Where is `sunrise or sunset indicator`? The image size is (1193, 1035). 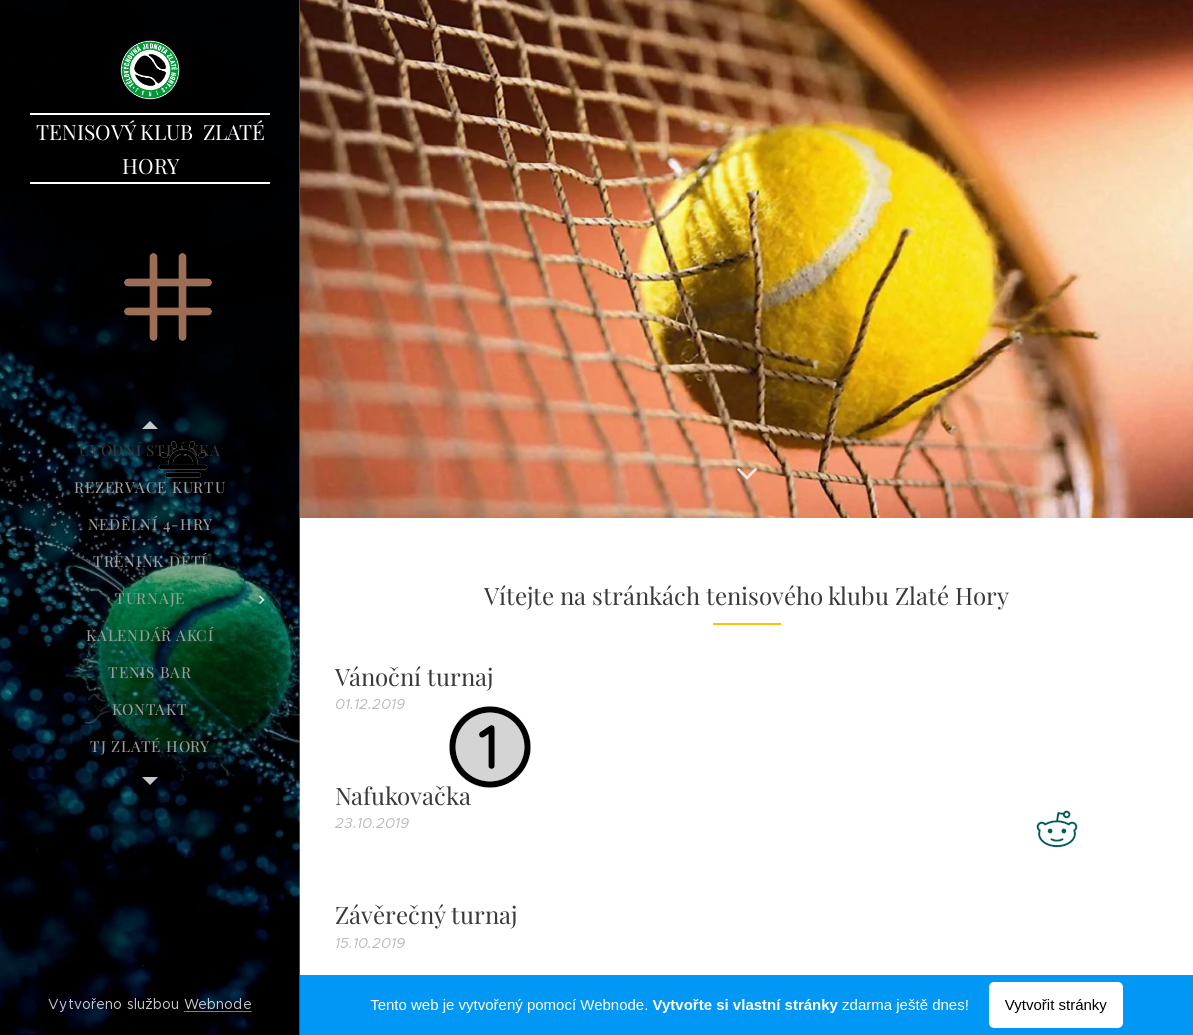 sunrise or sunset indicator is located at coordinates (183, 461).